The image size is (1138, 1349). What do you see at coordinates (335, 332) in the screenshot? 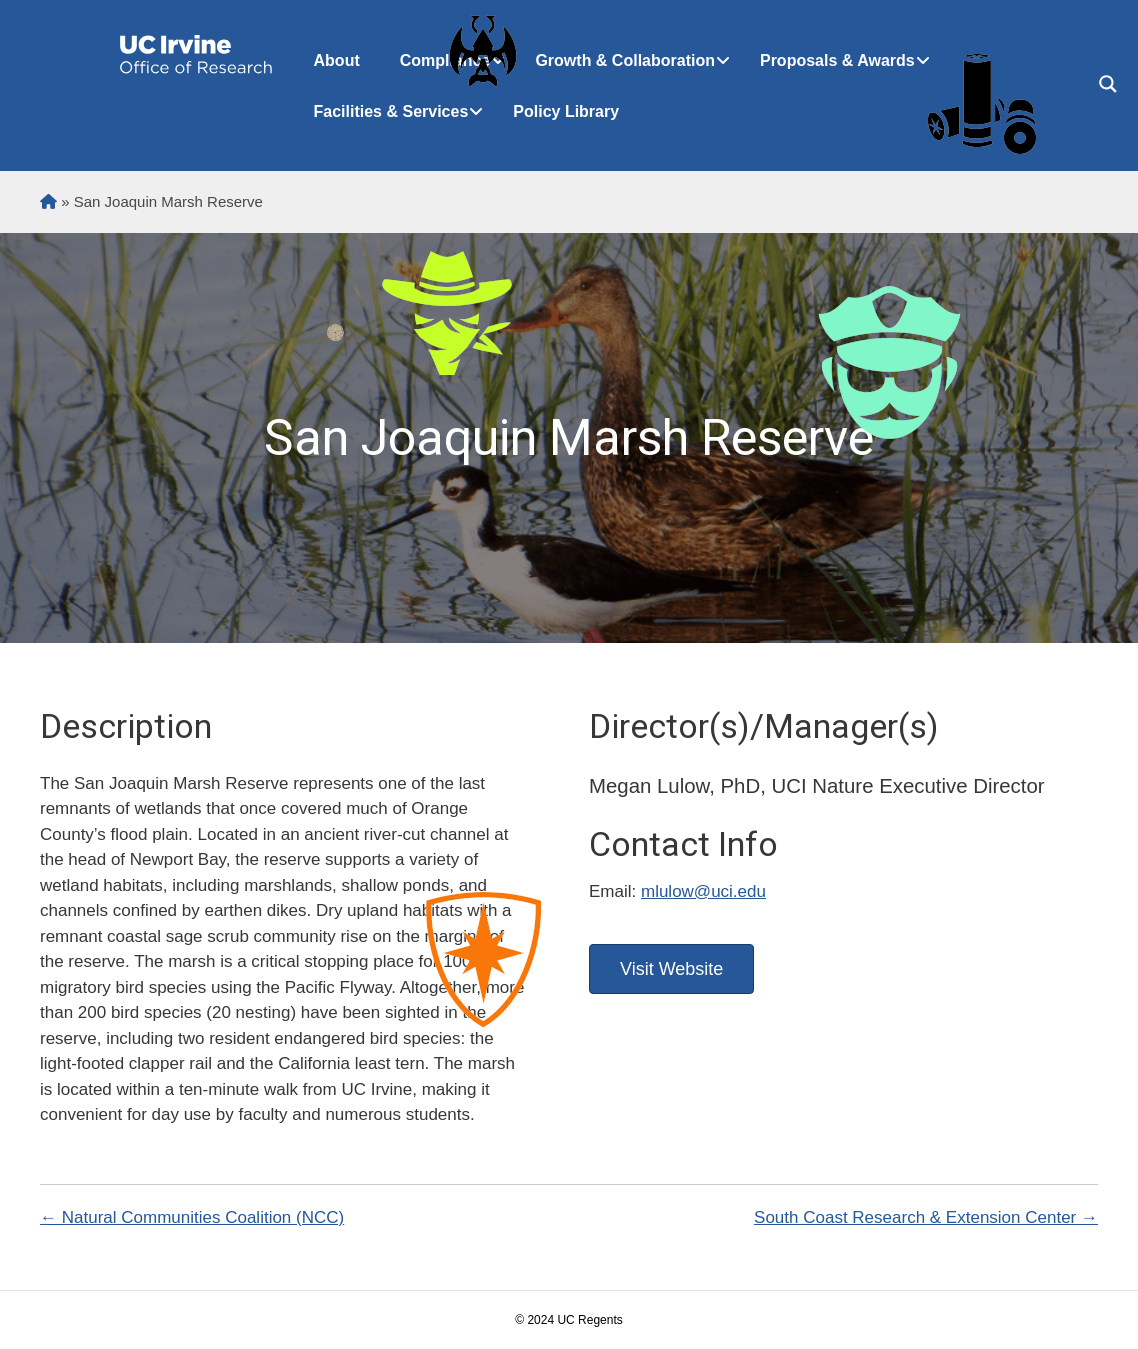
I see `food or restaurant category in a game menu` at bounding box center [335, 332].